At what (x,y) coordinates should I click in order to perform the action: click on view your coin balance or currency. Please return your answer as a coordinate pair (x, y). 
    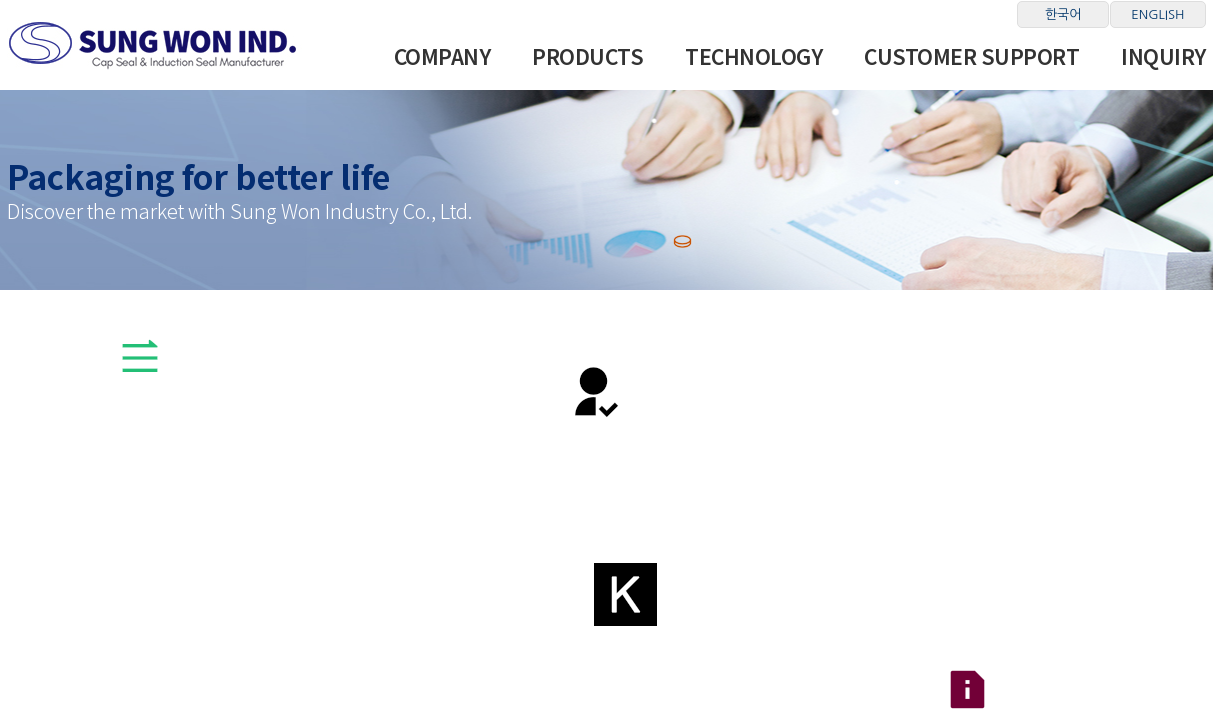
    Looking at the image, I should click on (682, 241).